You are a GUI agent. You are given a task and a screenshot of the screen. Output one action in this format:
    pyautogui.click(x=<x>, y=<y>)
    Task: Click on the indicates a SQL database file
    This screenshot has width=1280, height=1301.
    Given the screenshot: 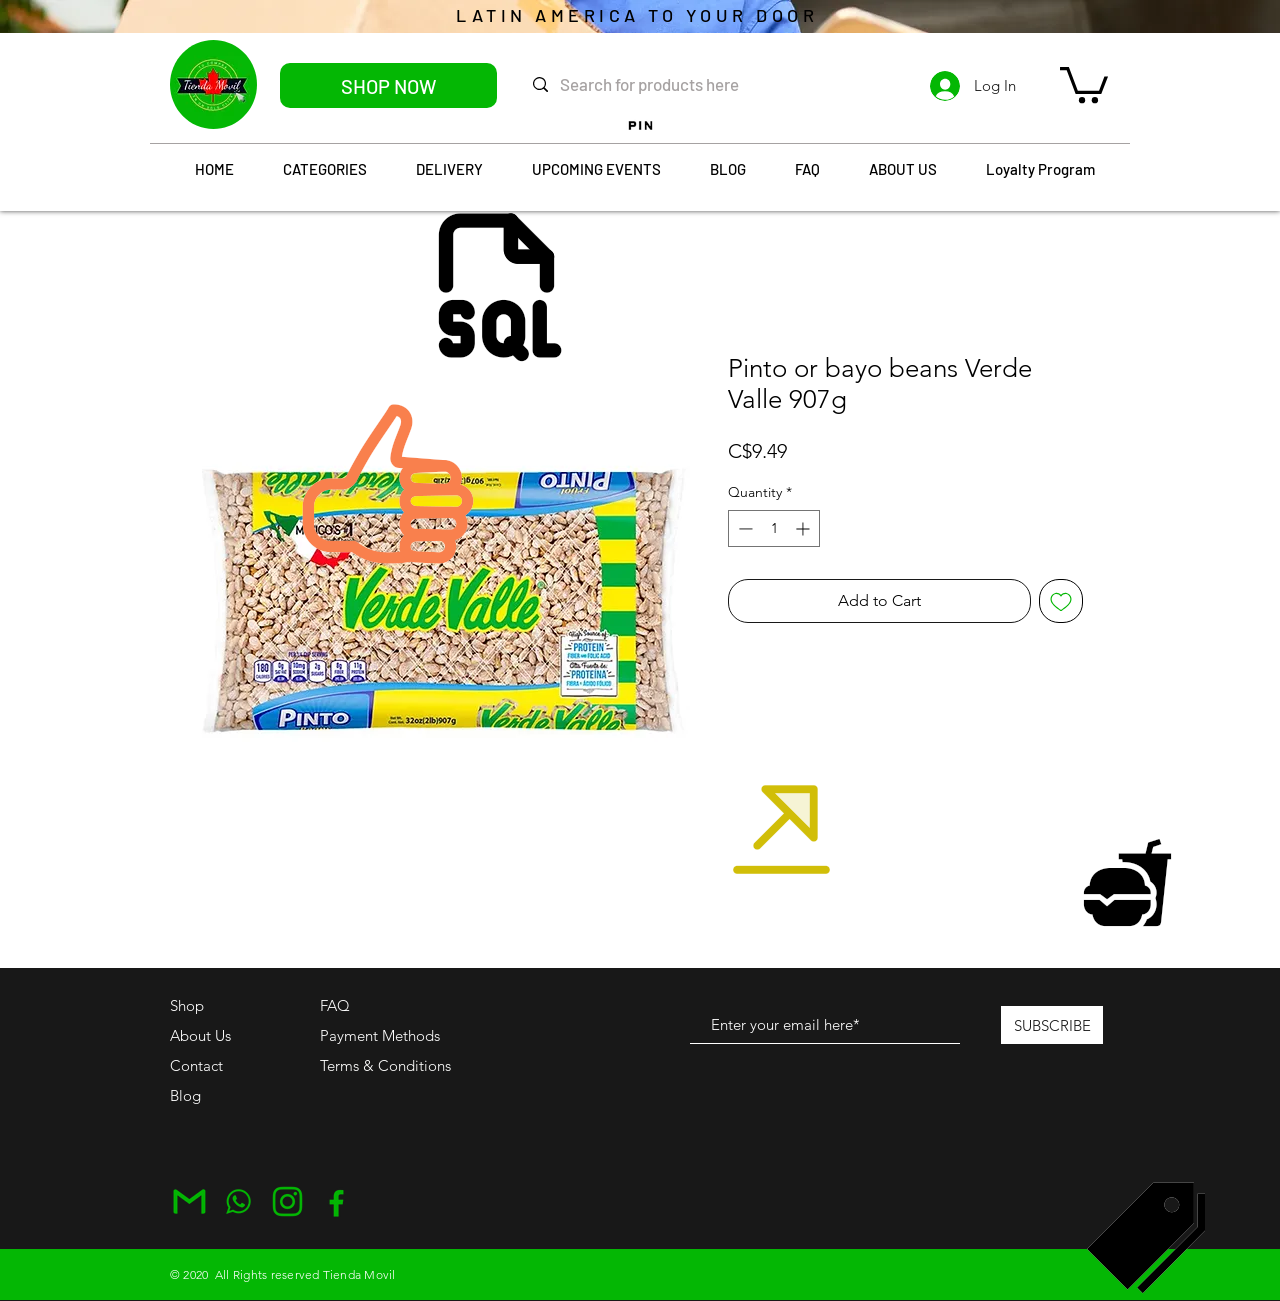 What is the action you would take?
    pyautogui.click(x=496, y=285)
    